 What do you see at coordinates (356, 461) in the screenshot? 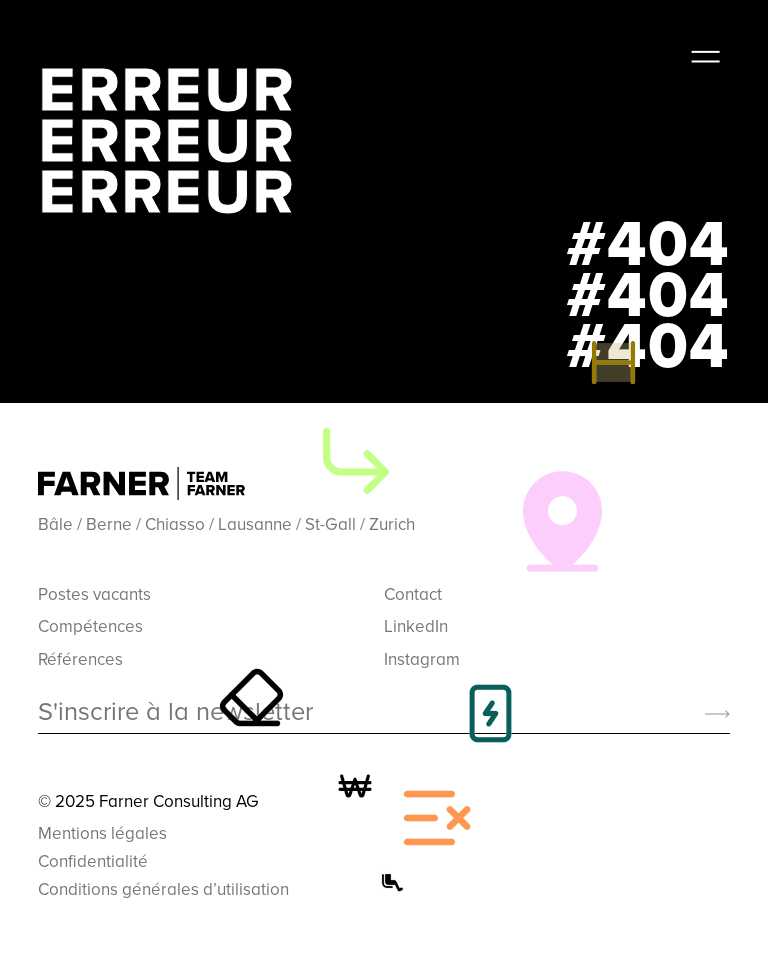
I see `reply to a message or thread` at bounding box center [356, 461].